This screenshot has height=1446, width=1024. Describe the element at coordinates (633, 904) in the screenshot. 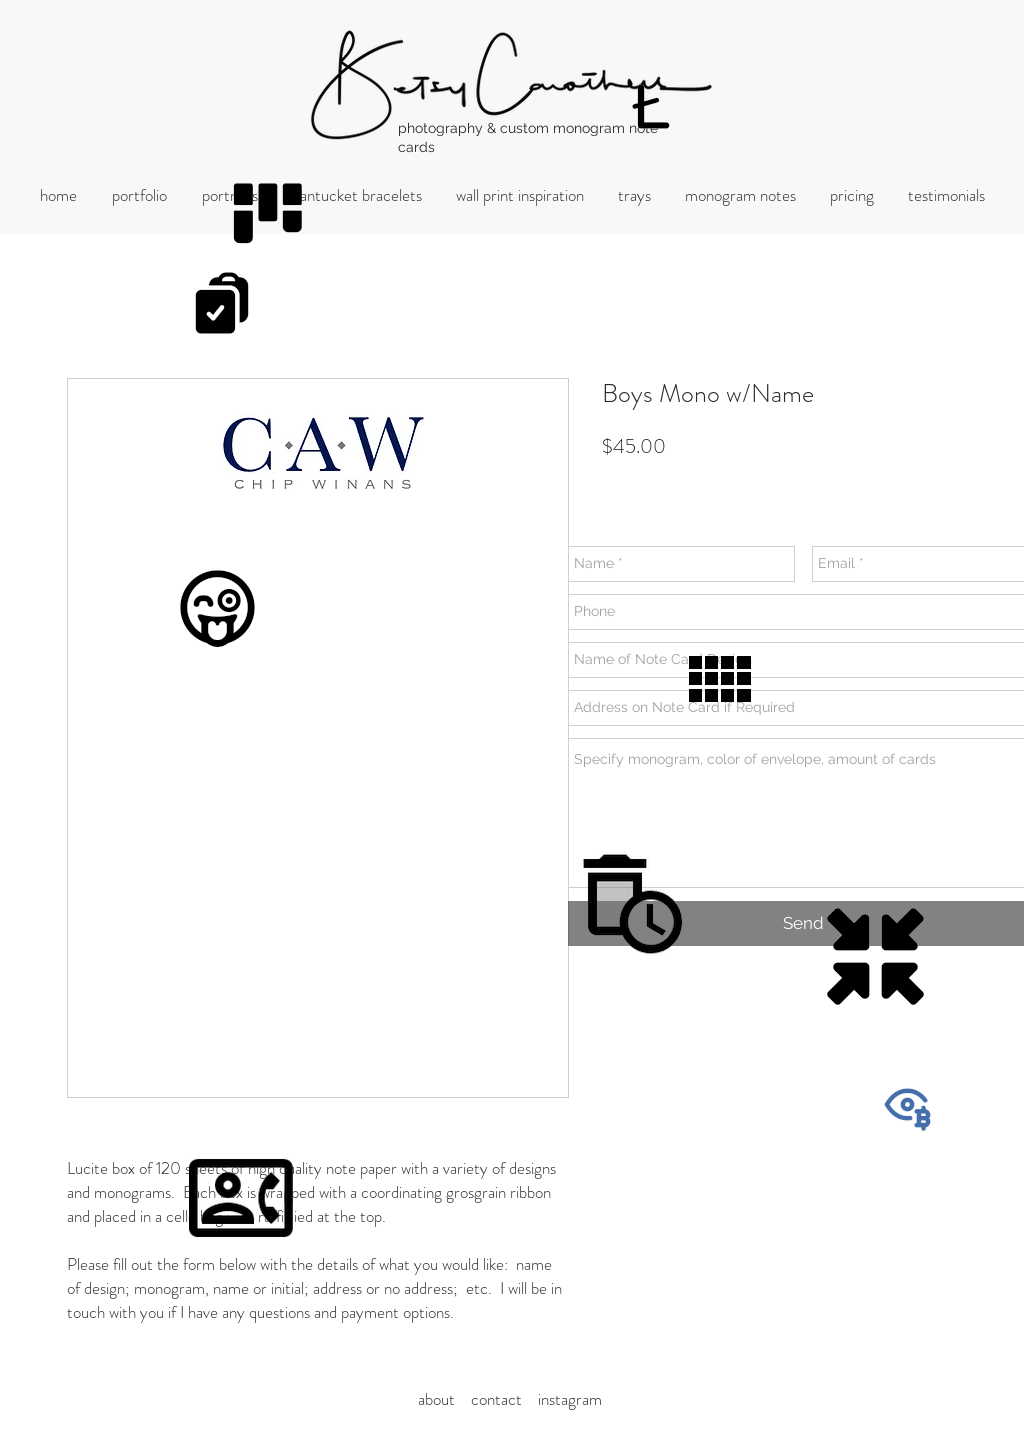

I see `enable auto-delete for temporary files` at that location.